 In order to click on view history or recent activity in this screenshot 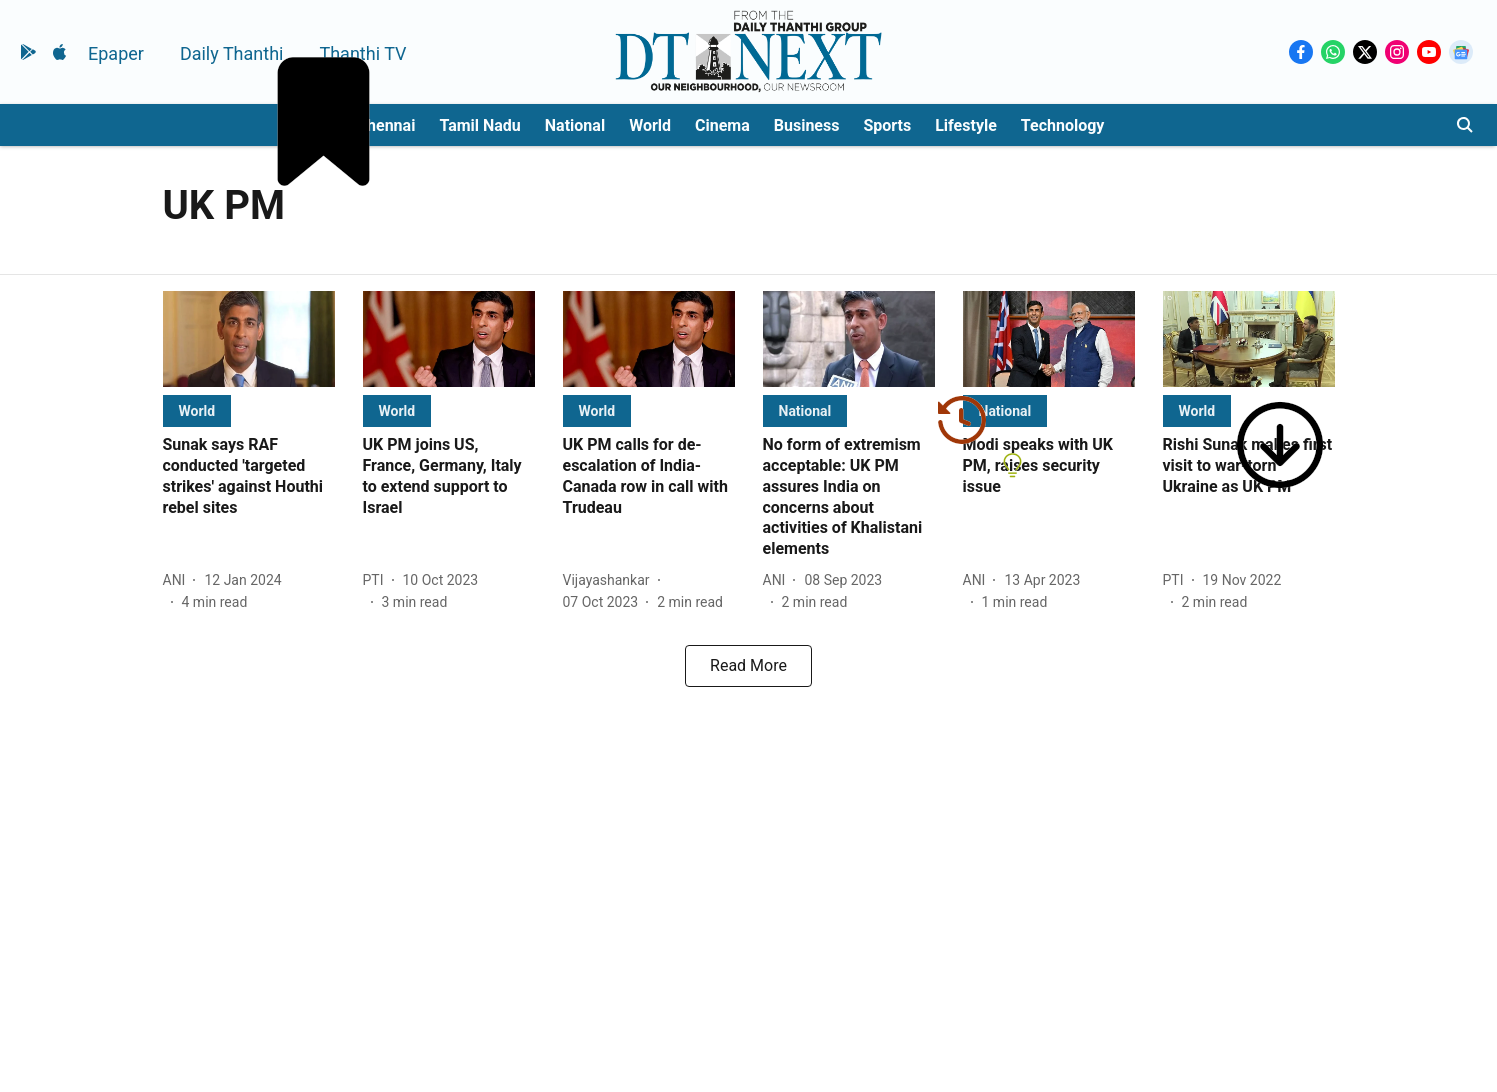, I will do `click(962, 420)`.